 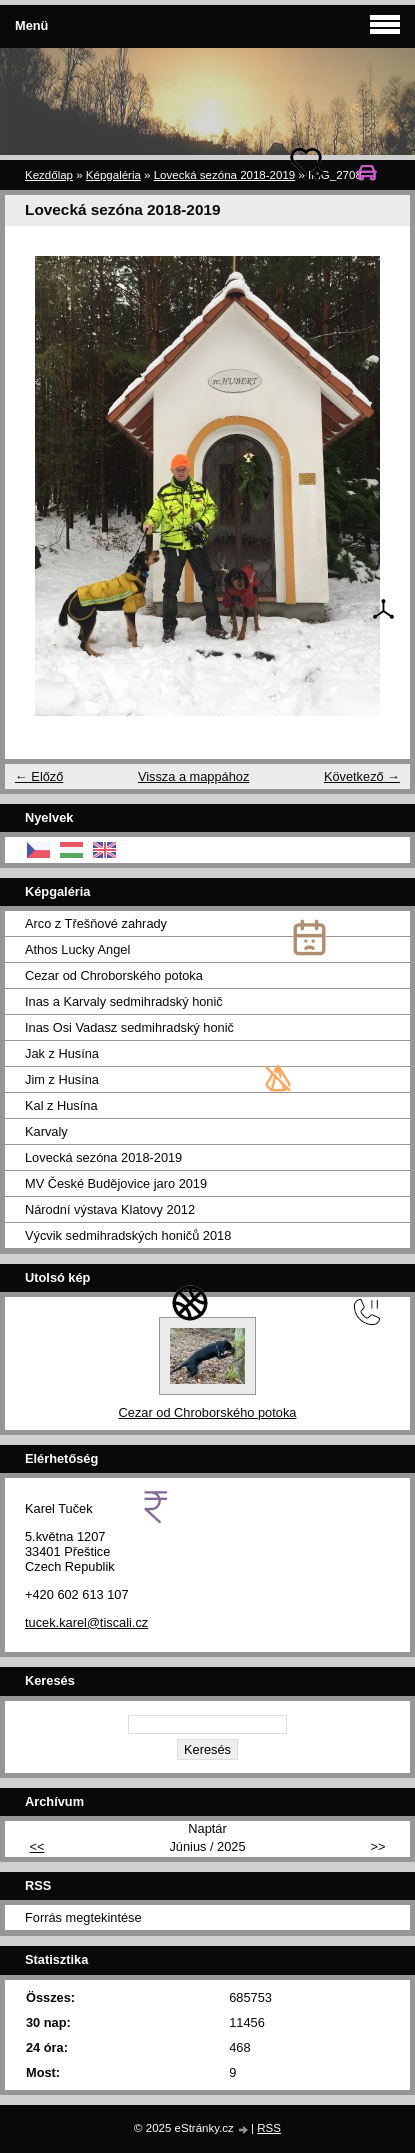 I want to click on access vehicle or driving settings, so click(x=367, y=173).